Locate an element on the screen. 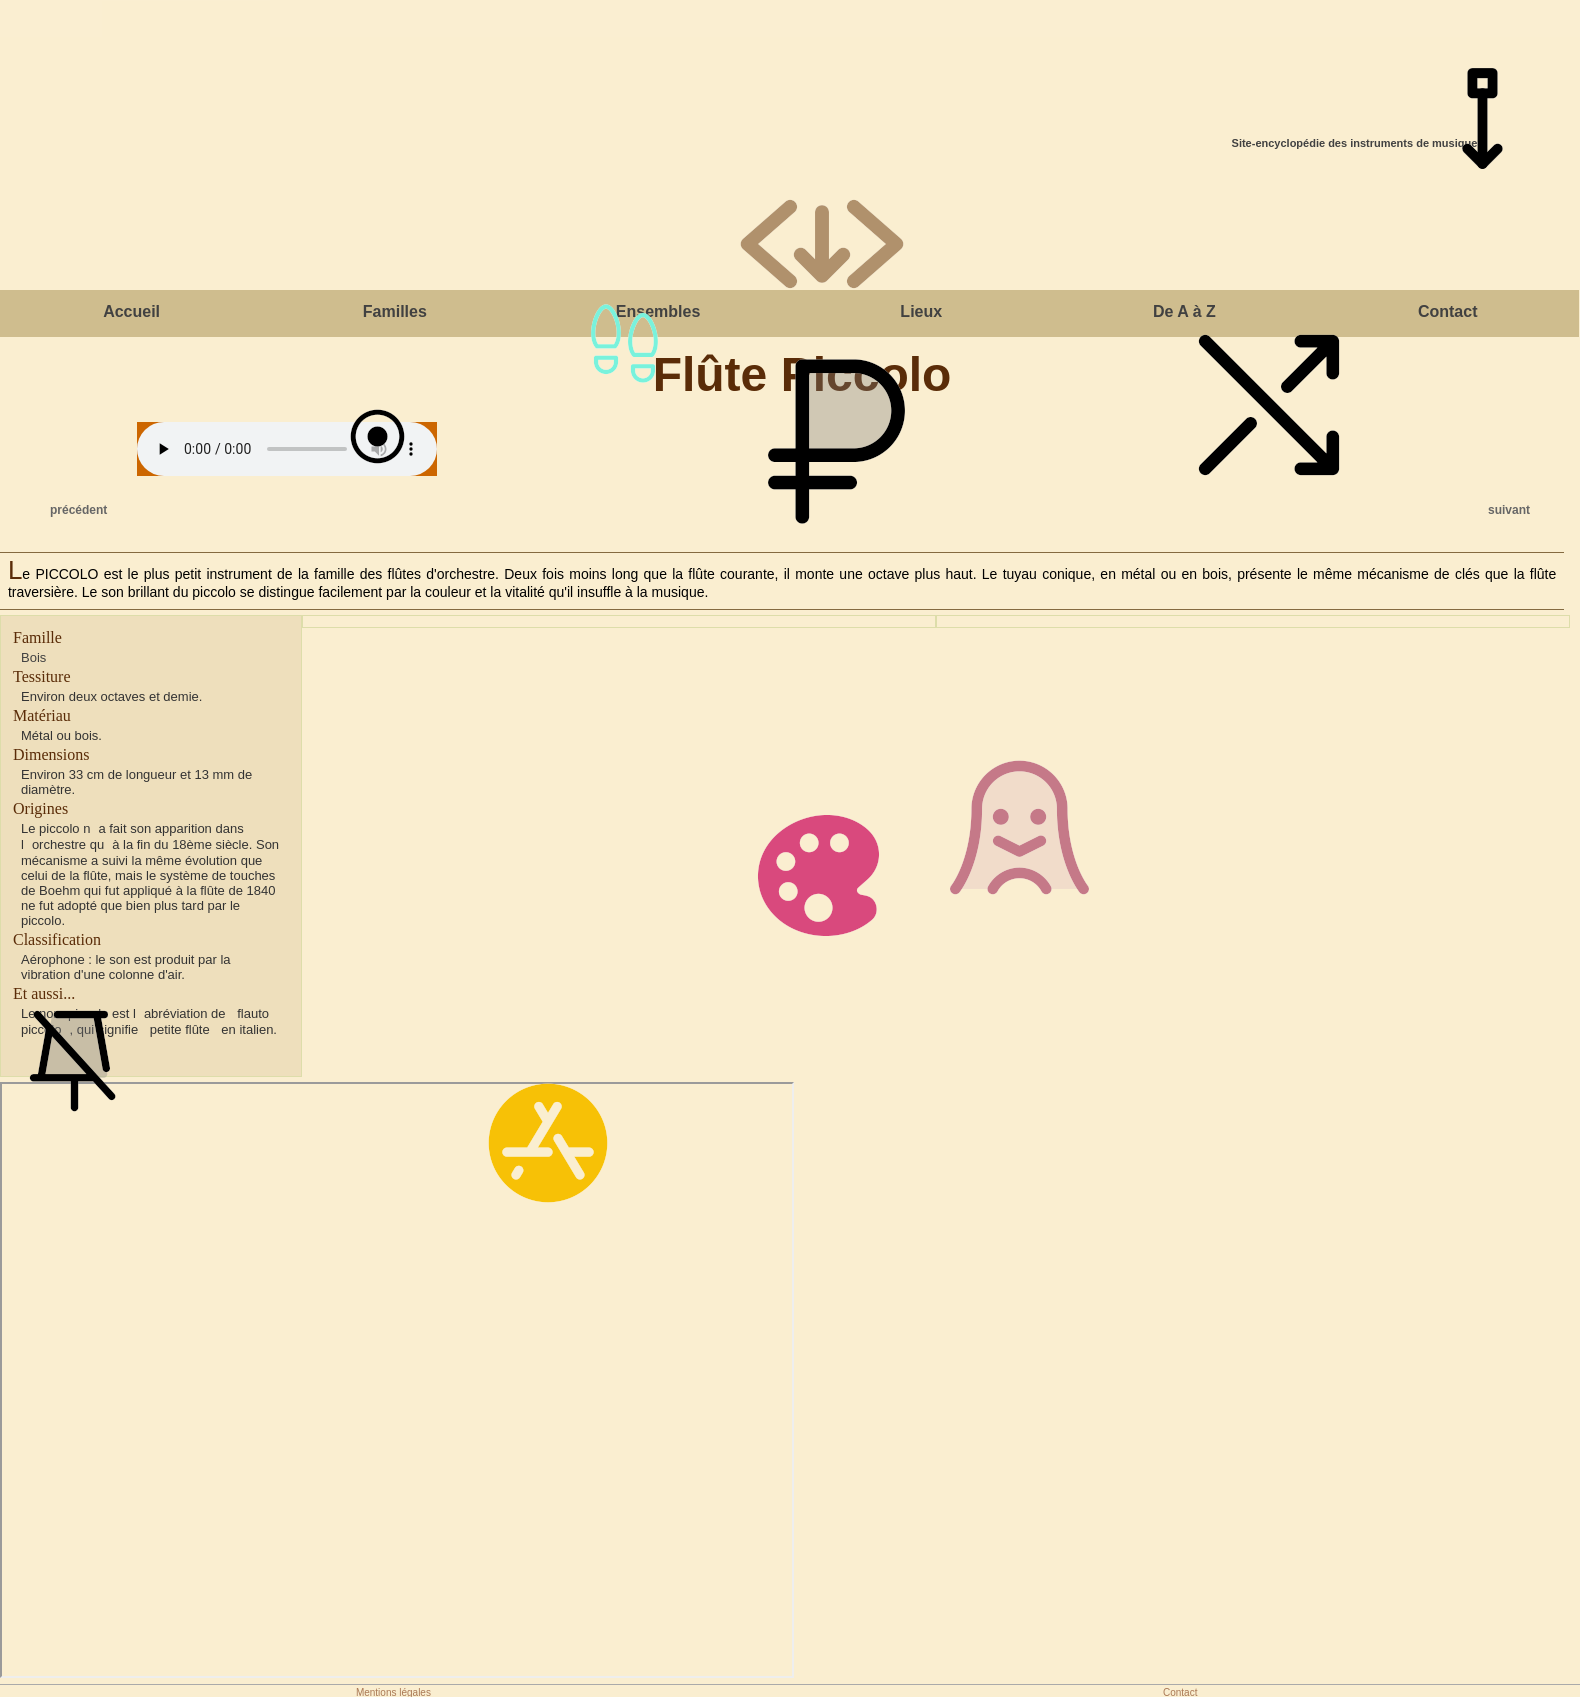  open color picker or theme settings is located at coordinates (818, 875).